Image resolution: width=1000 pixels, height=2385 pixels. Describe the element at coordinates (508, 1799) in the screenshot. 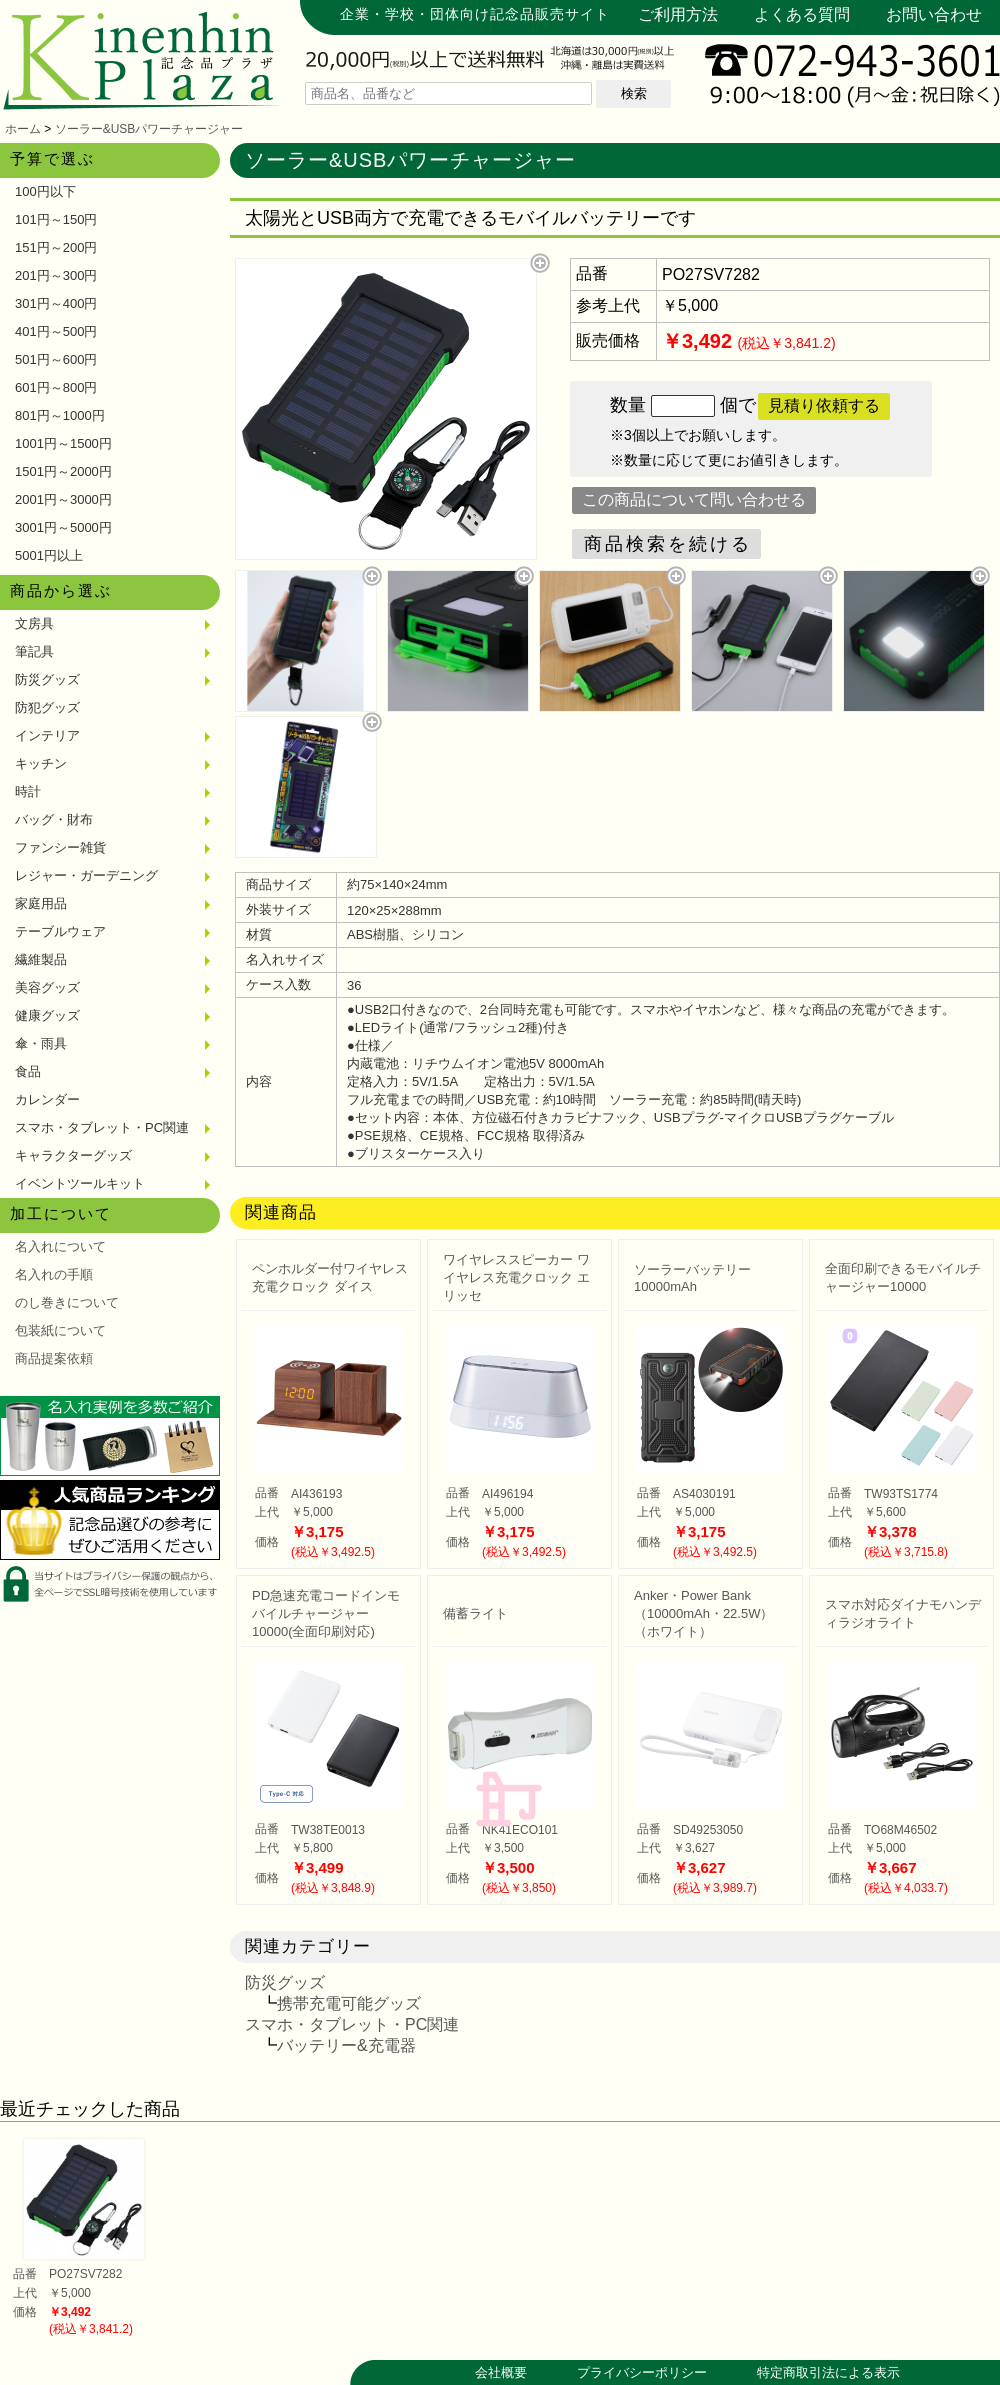

I see `construction or building in progress` at that location.